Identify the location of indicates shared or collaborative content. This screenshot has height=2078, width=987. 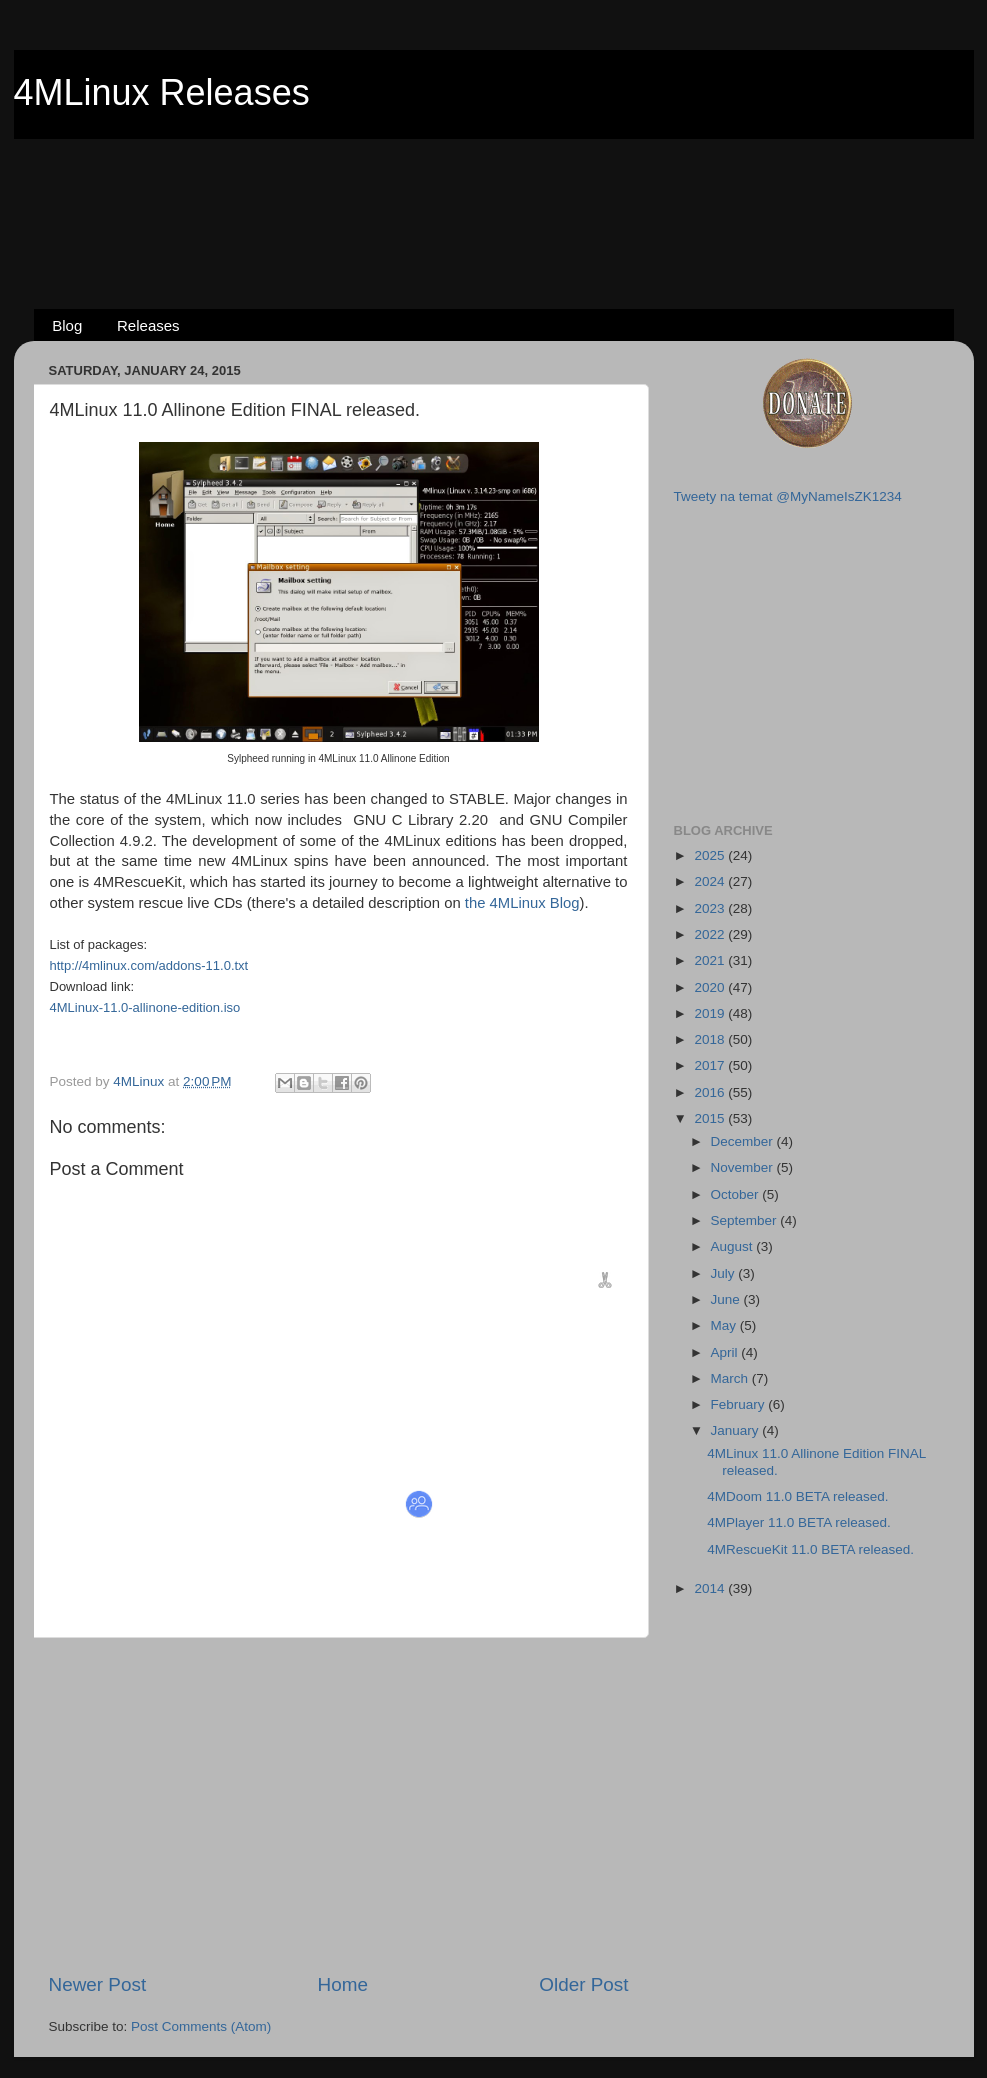
(419, 1504).